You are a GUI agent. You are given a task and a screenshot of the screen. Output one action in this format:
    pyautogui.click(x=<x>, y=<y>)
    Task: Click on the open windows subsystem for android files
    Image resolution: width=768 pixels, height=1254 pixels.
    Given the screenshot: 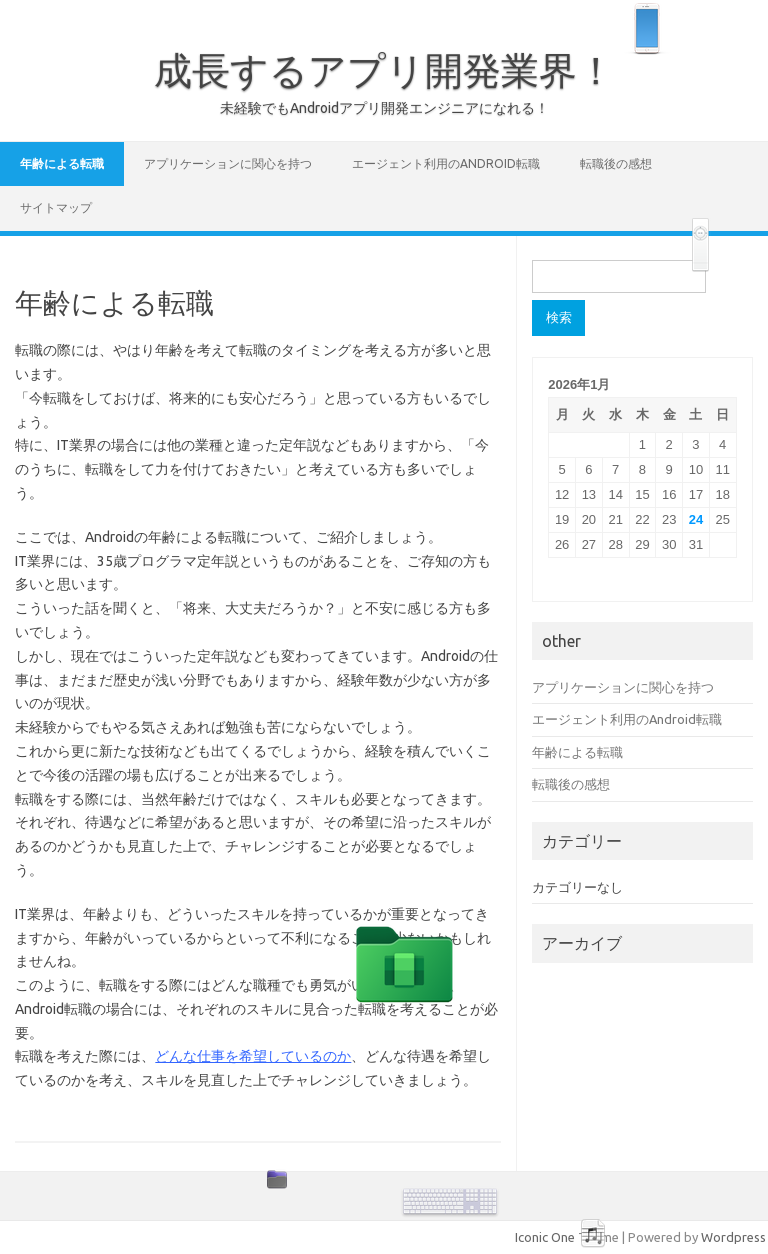 What is the action you would take?
    pyautogui.click(x=404, y=967)
    